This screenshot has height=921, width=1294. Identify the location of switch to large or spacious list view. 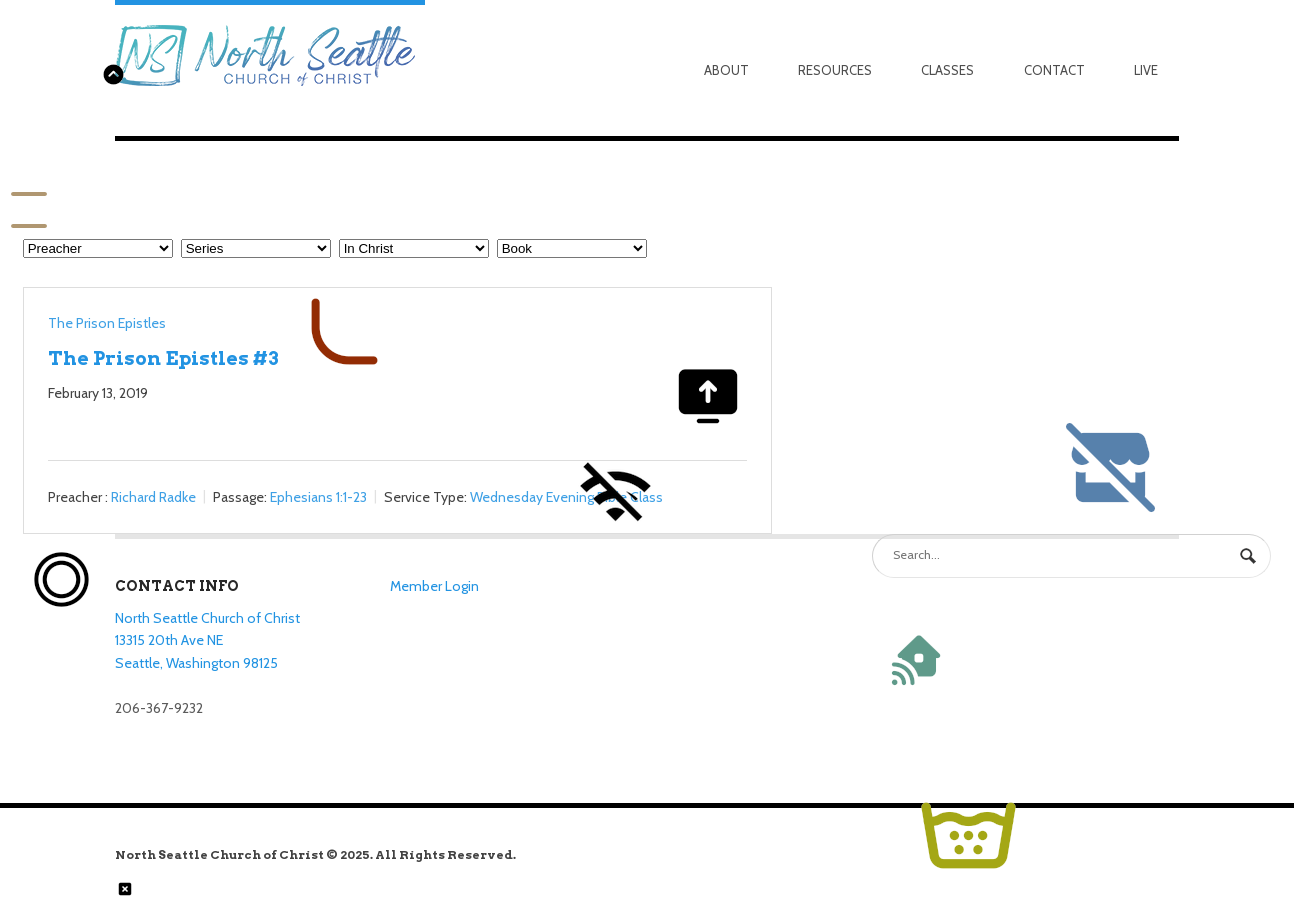
(29, 210).